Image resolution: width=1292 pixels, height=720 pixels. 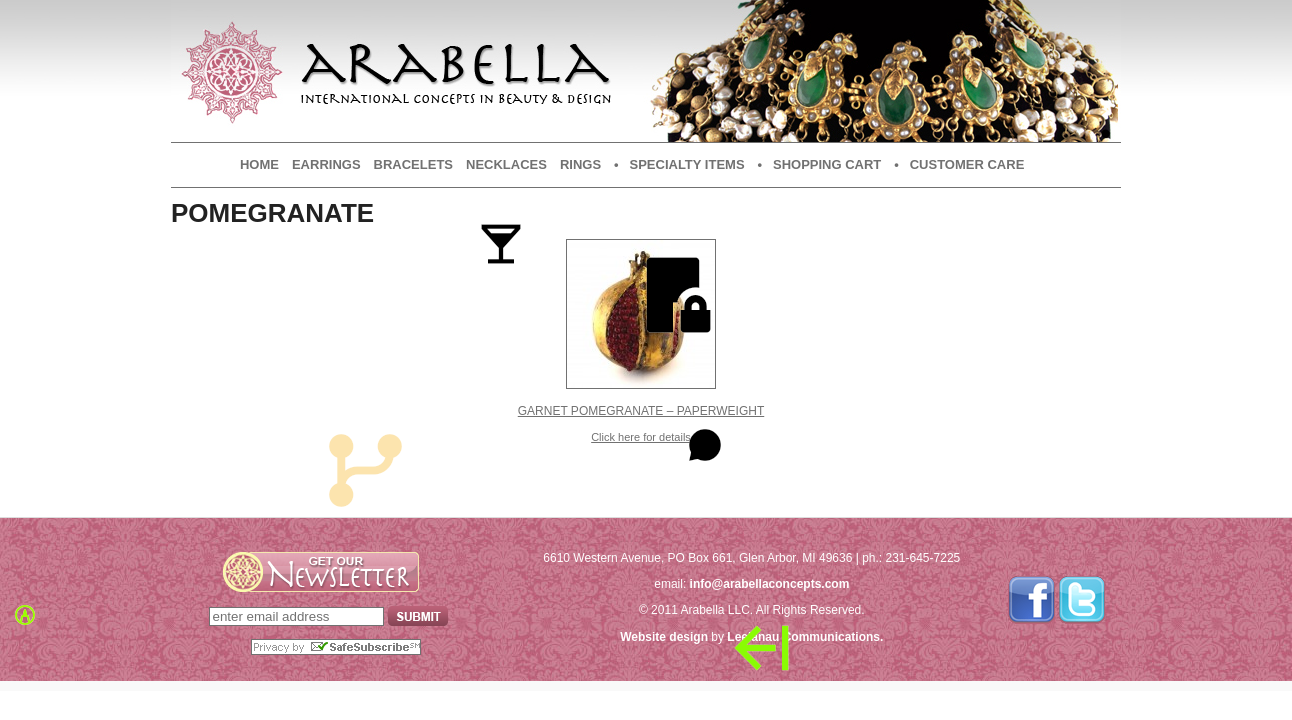 What do you see at coordinates (25, 615) in the screenshot?
I see `sketch app logo` at bounding box center [25, 615].